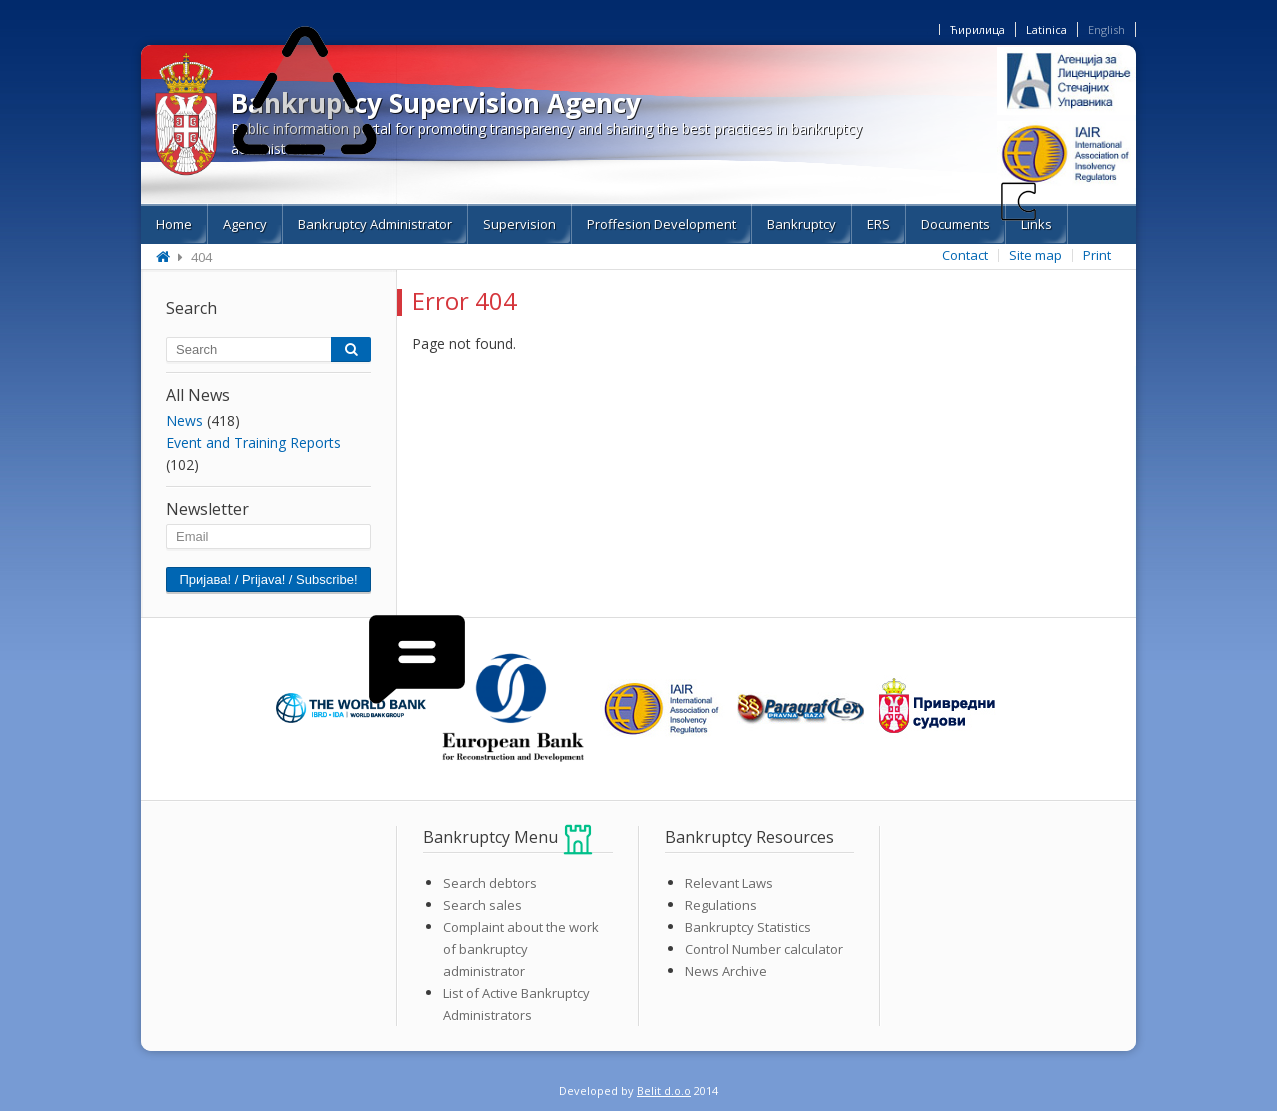 This screenshot has height=1111, width=1277. Describe the element at coordinates (1018, 201) in the screenshot. I see `open Coda app` at that location.